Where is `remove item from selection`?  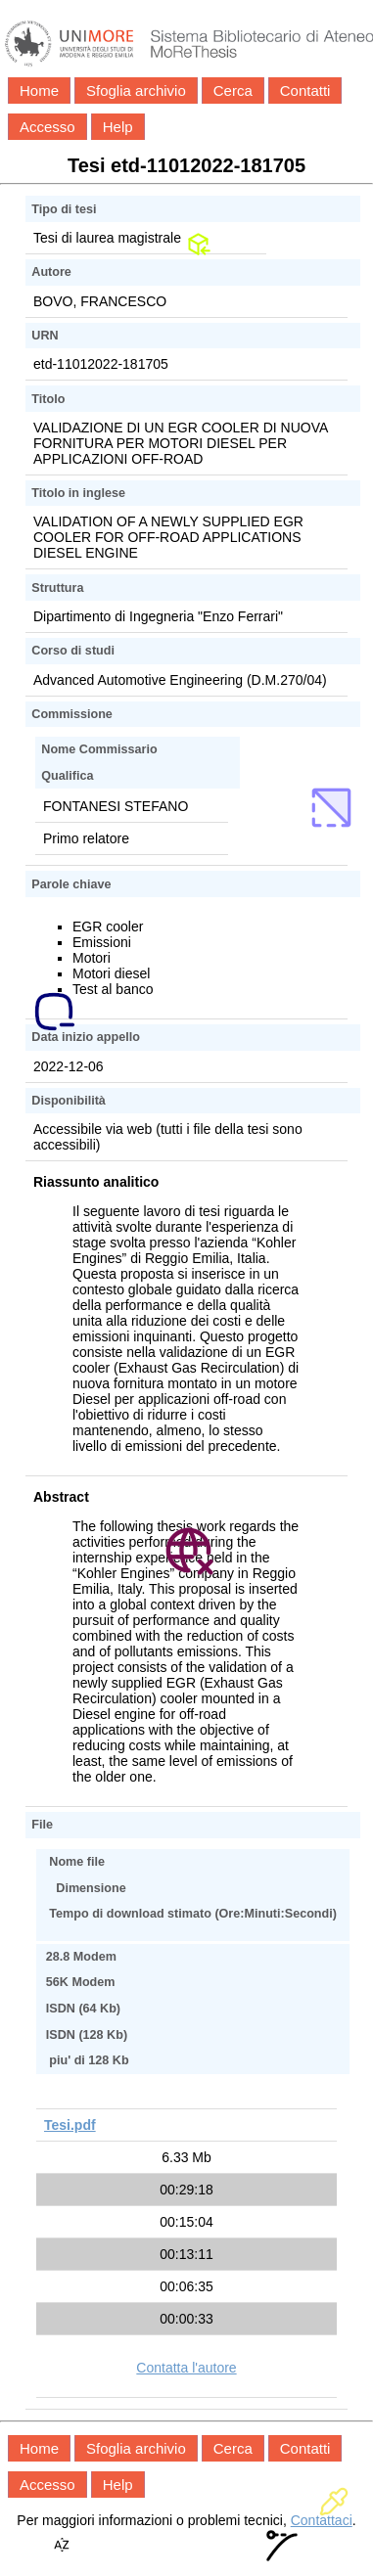
remove item from selection is located at coordinates (54, 1012).